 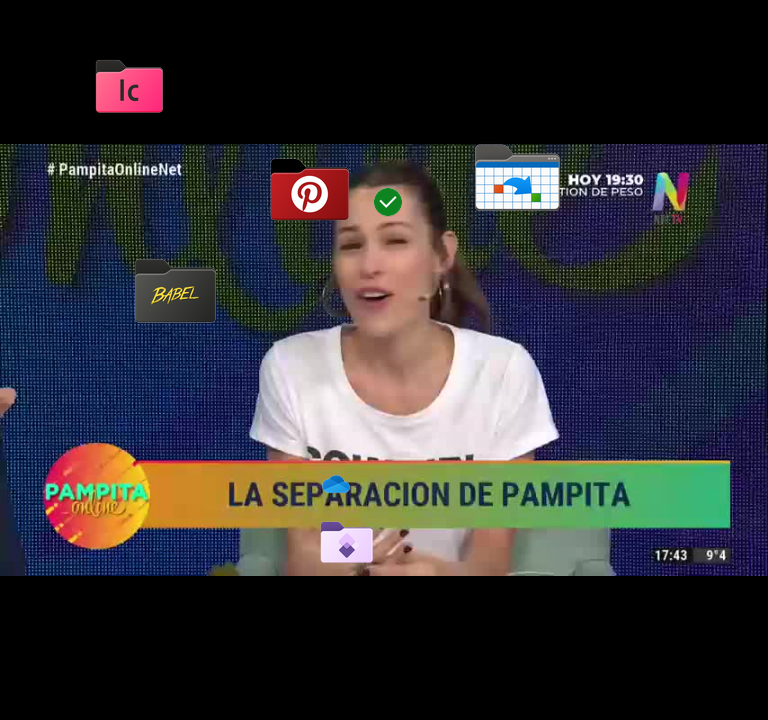 I want to click on open microsoft finance documents folder, so click(x=346, y=543).